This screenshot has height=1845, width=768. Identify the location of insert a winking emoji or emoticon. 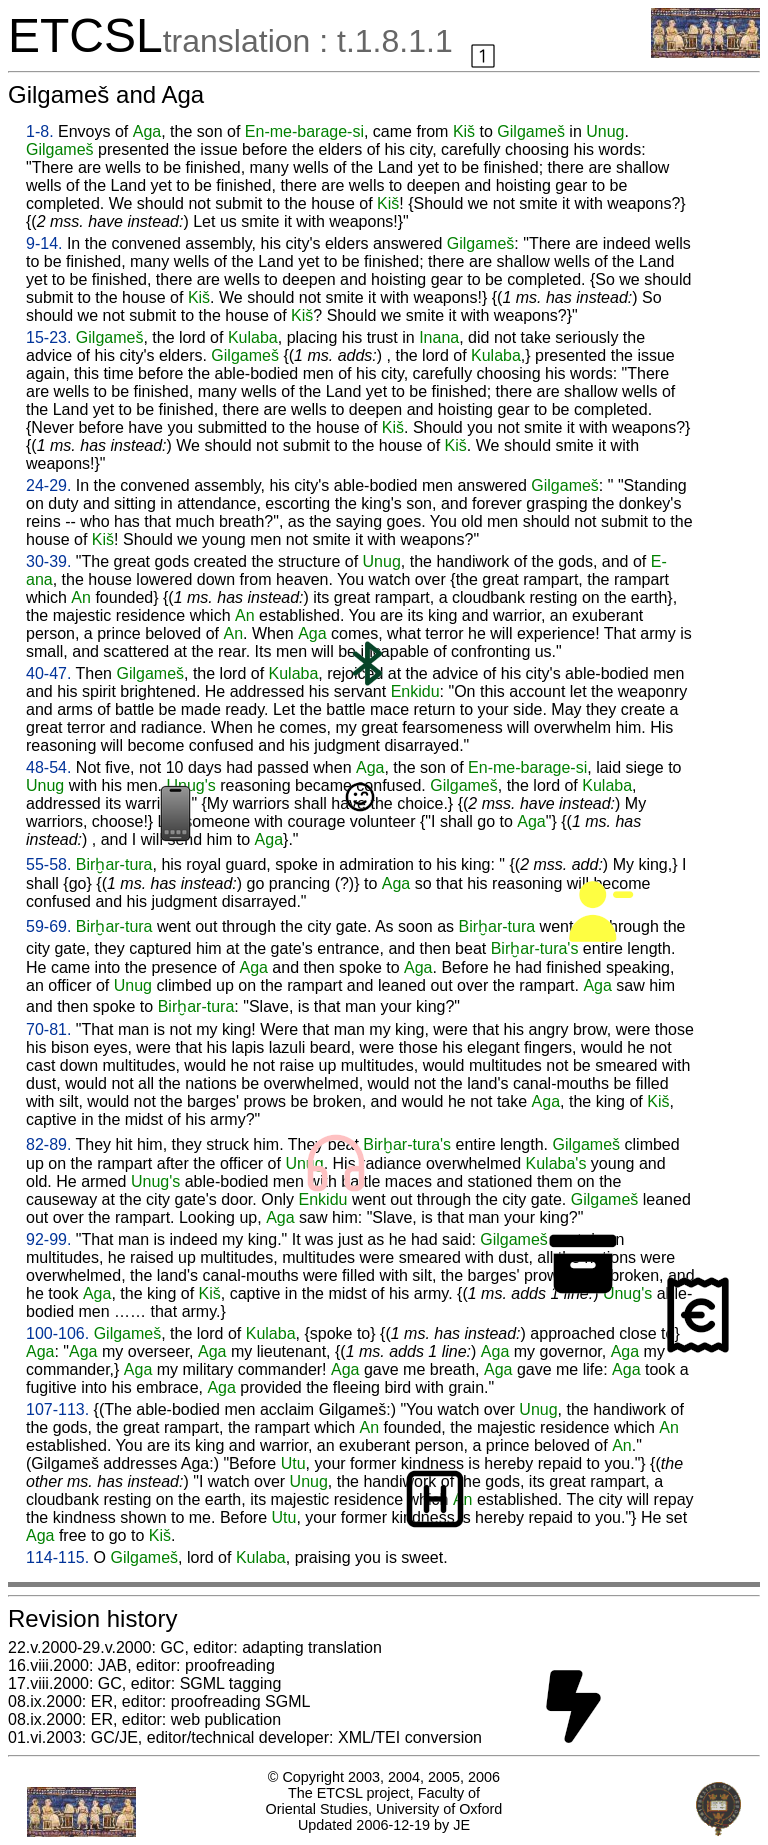
(360, 797).